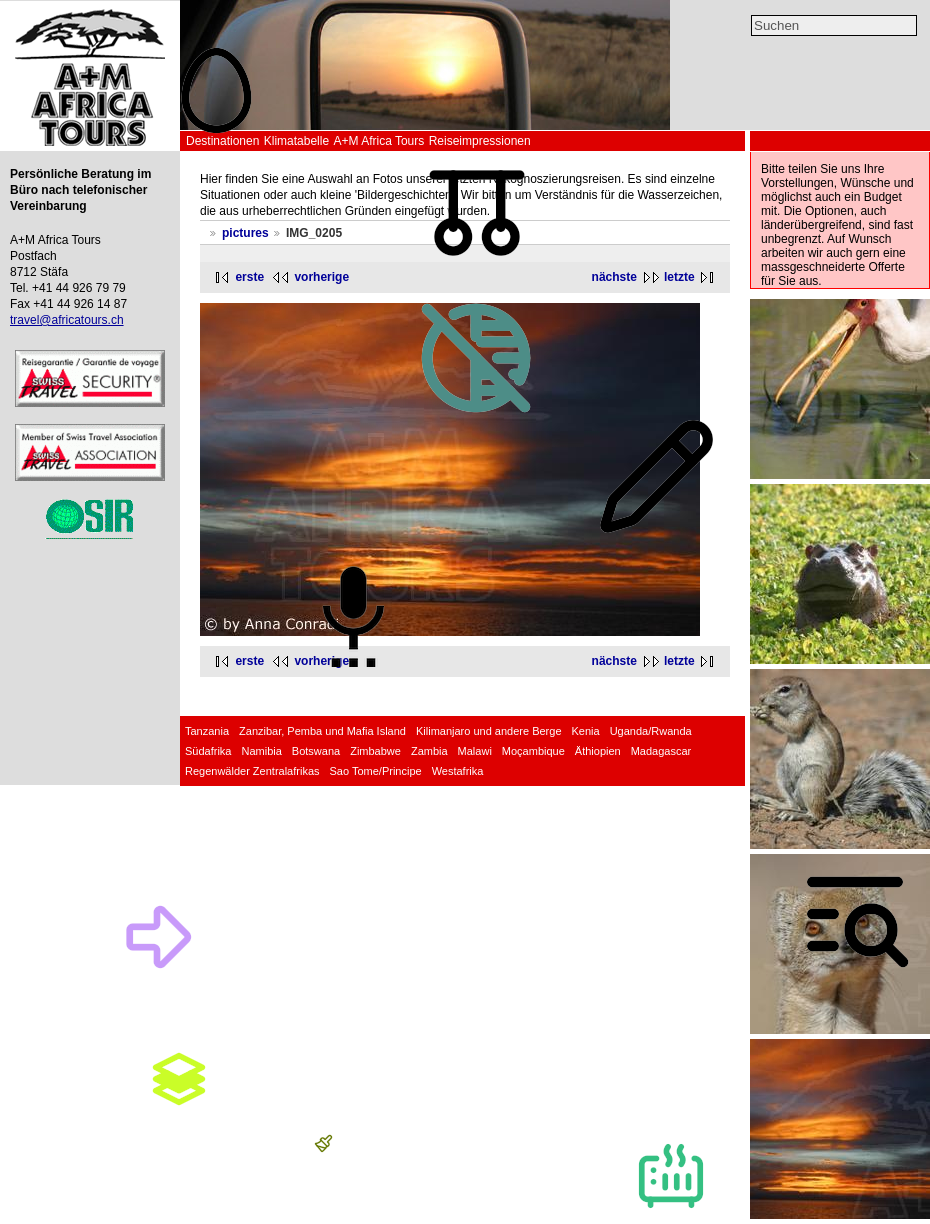 The image size is (930, 1224). What do you see at coordinates (855, 914) in the screenshot?
I see `search within a list or document` at bounding box center [855, 914].